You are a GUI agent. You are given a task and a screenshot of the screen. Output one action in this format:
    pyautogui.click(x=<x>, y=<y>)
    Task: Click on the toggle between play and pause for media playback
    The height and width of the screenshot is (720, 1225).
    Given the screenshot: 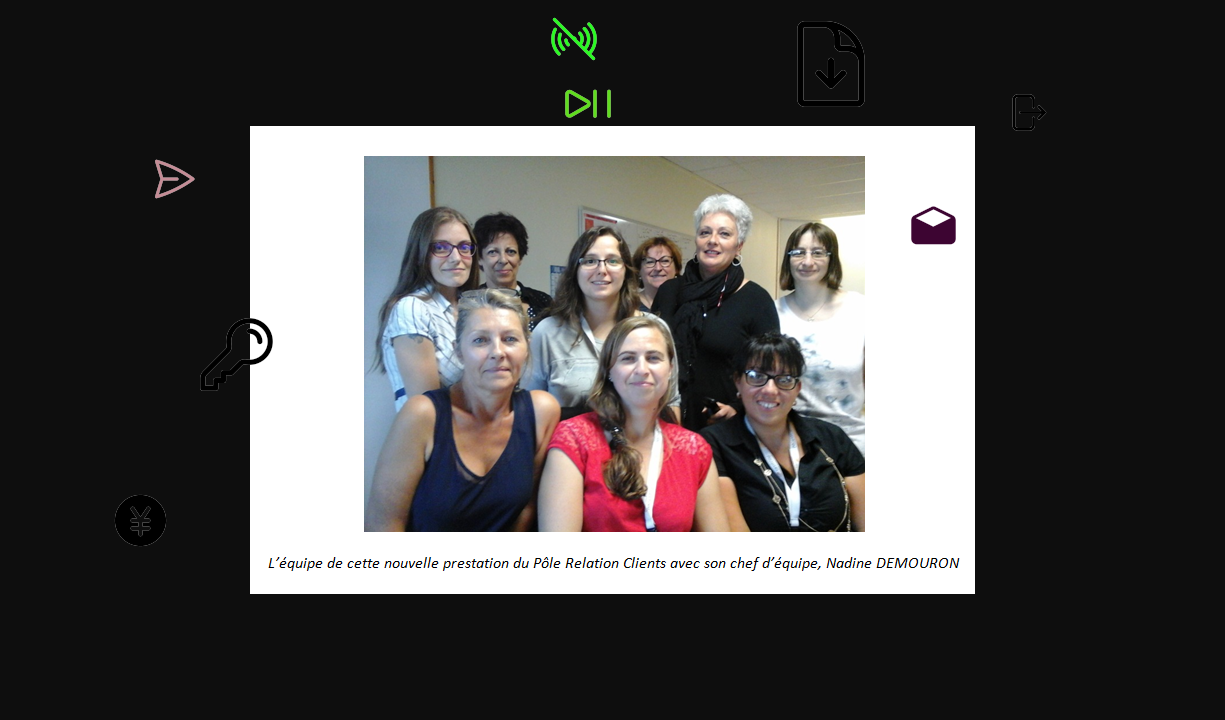 What is the action you would take?
    pyautogui.click(x=588, y=102)
    